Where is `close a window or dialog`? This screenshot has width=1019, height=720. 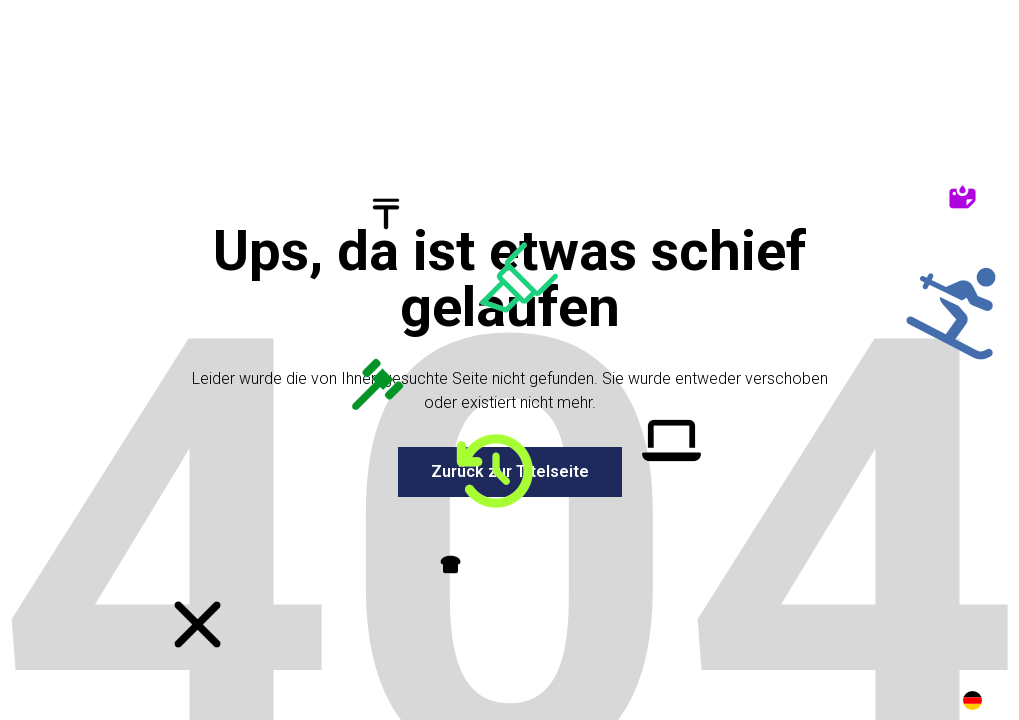 close a window or dialog is located at coordinates (197, 624).